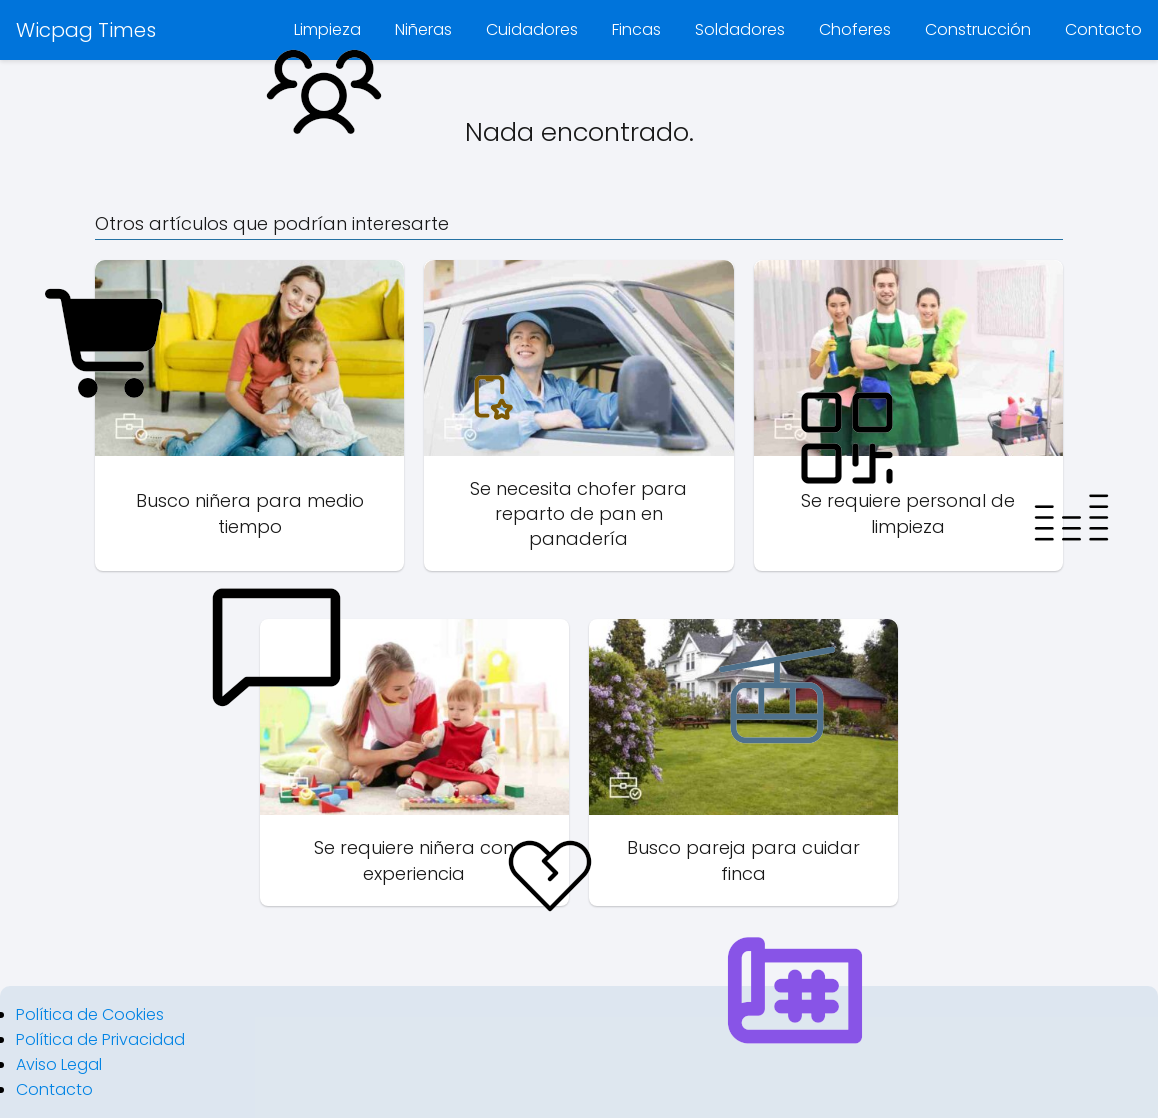 Image resolution: width=1158 pixels, height=1118 pixels. I want to click on view group members or team, so click(324, 88).